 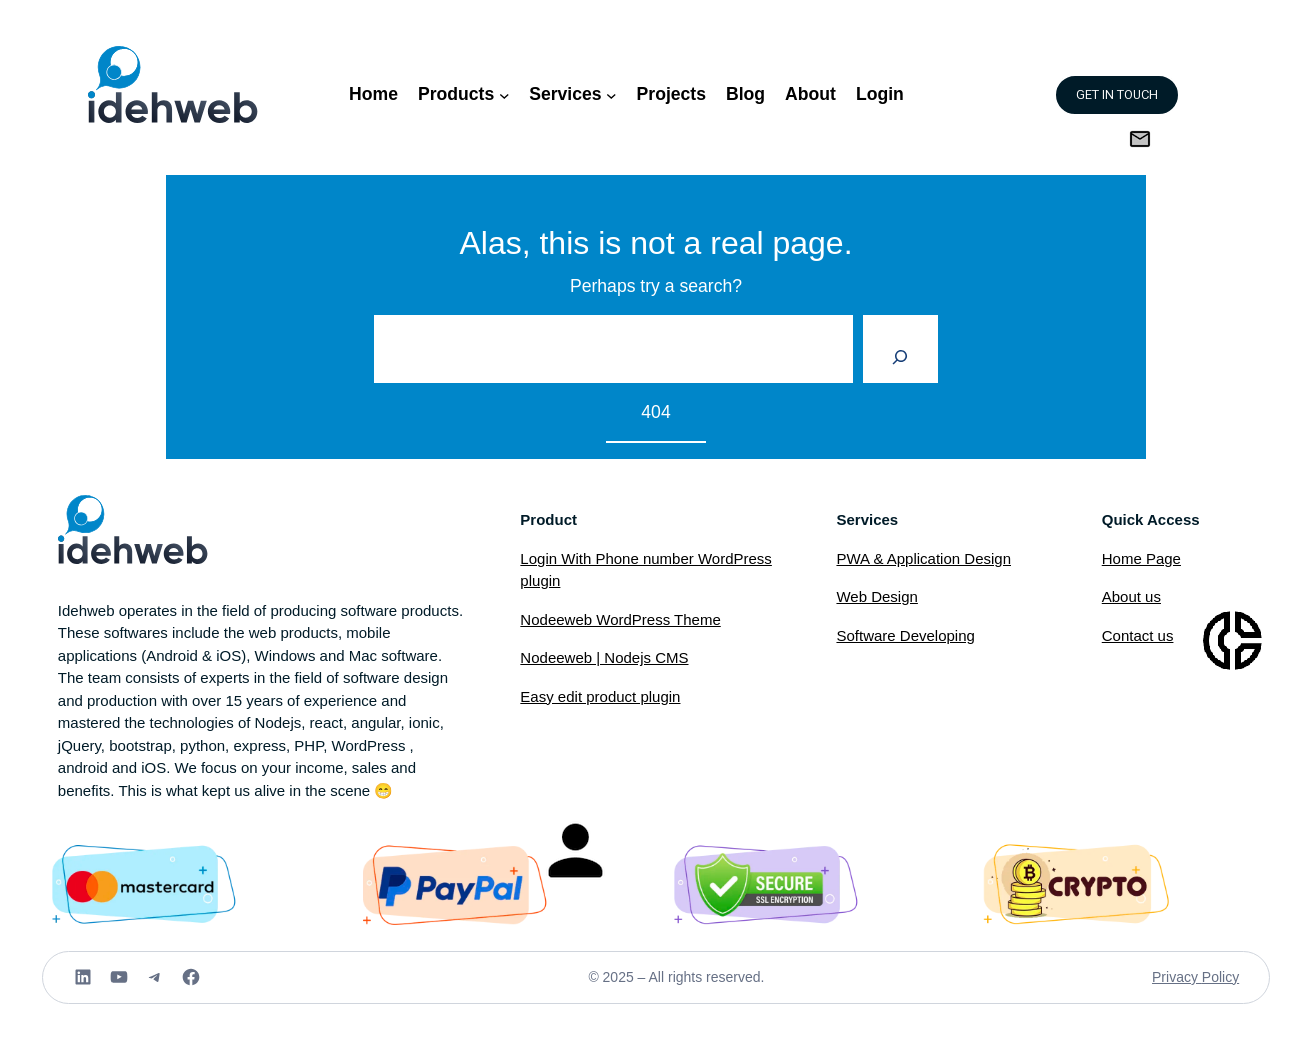 I want to click on view your profile, so click(x=575, y=850).